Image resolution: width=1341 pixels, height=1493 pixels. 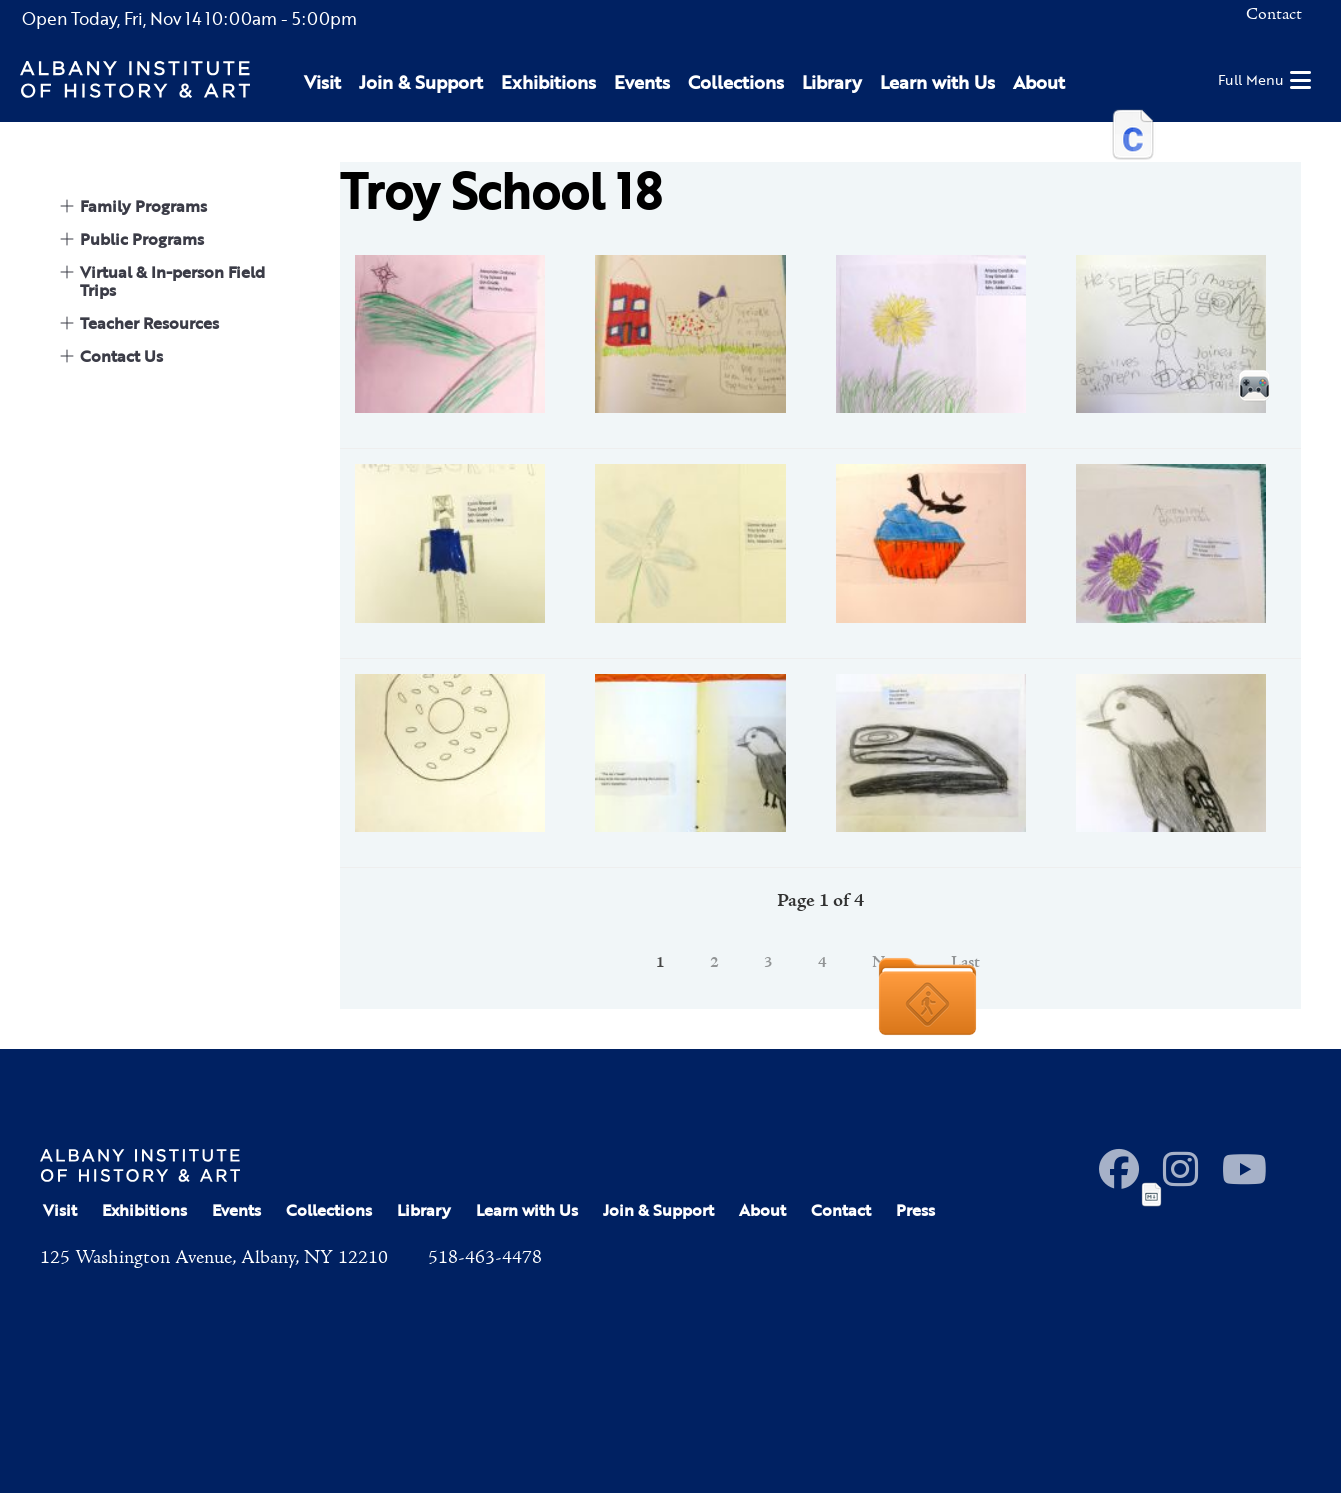 What do you see at coordinates (1254, 385) in the screenshot?
I see `game controller input device settings` at bounding box center [1254, 385].